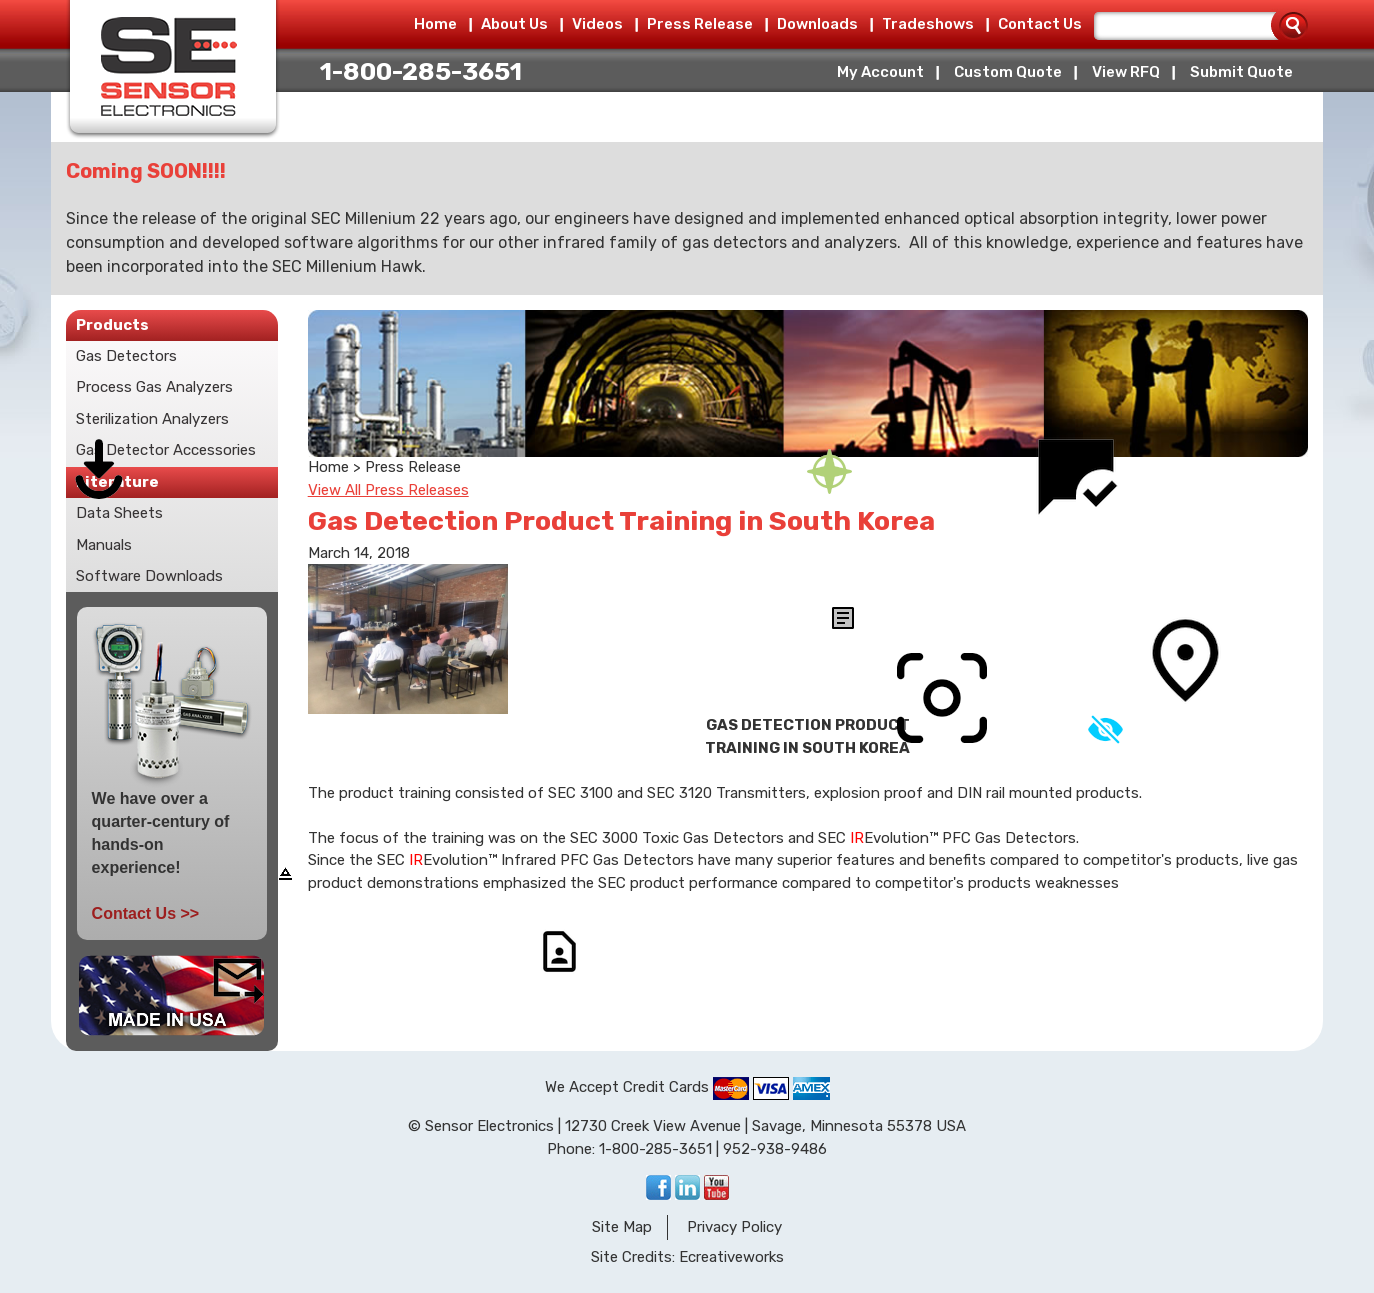 Image resolution: width=1374 pixels, height=1293 pixels. Describe the element at coordinates (559, 951) in the screenshot. I see `view contact details` at that location.